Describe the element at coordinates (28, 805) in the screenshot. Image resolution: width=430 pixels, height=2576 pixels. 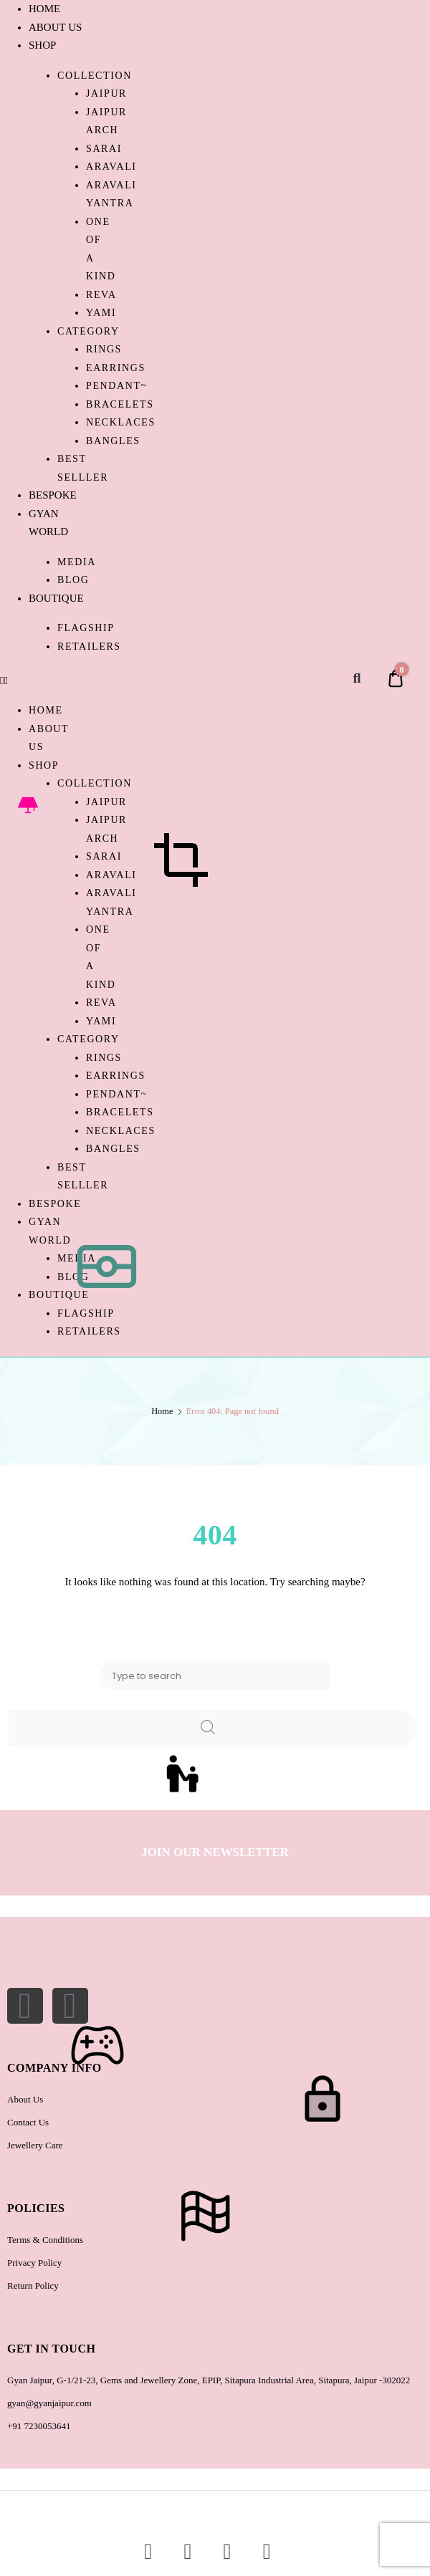
I see `toggle desk lamp or reading light` at that location.